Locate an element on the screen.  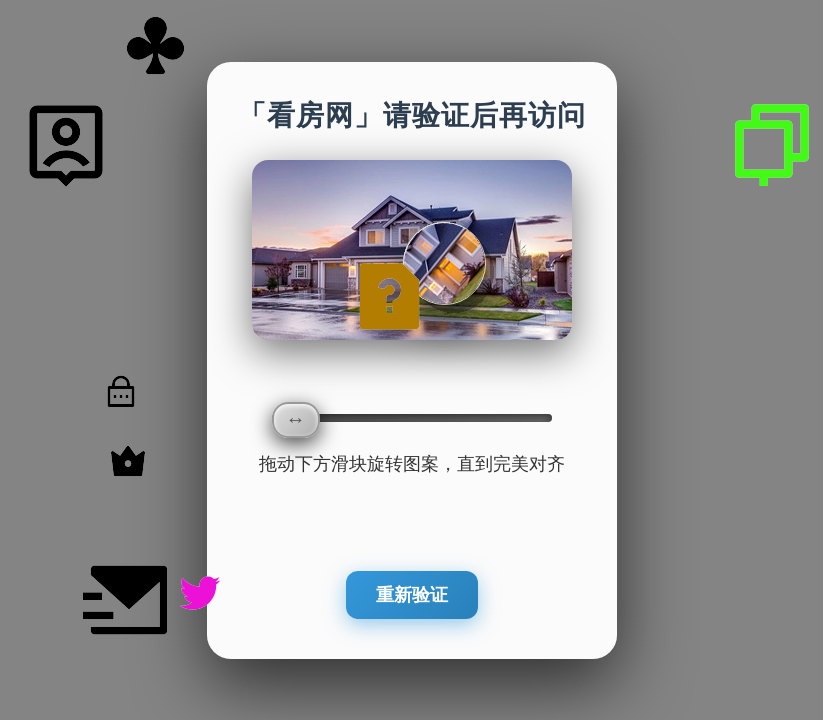
represents the clubs suit in a card game app is located at coordinates (155, 45).